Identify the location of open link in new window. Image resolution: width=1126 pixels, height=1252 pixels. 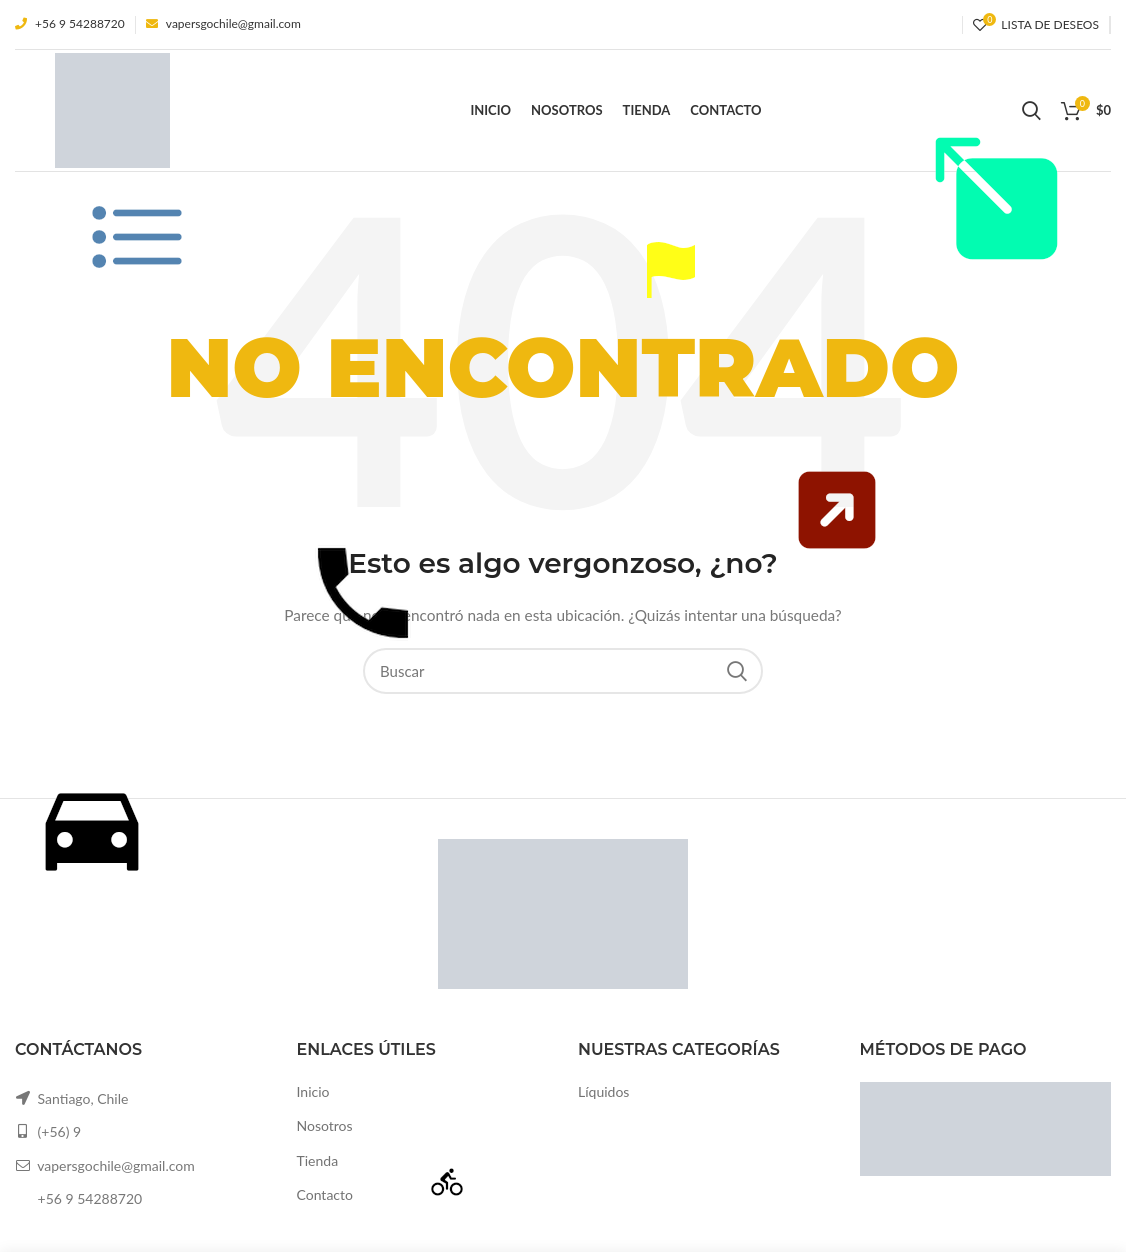
(996, 198).